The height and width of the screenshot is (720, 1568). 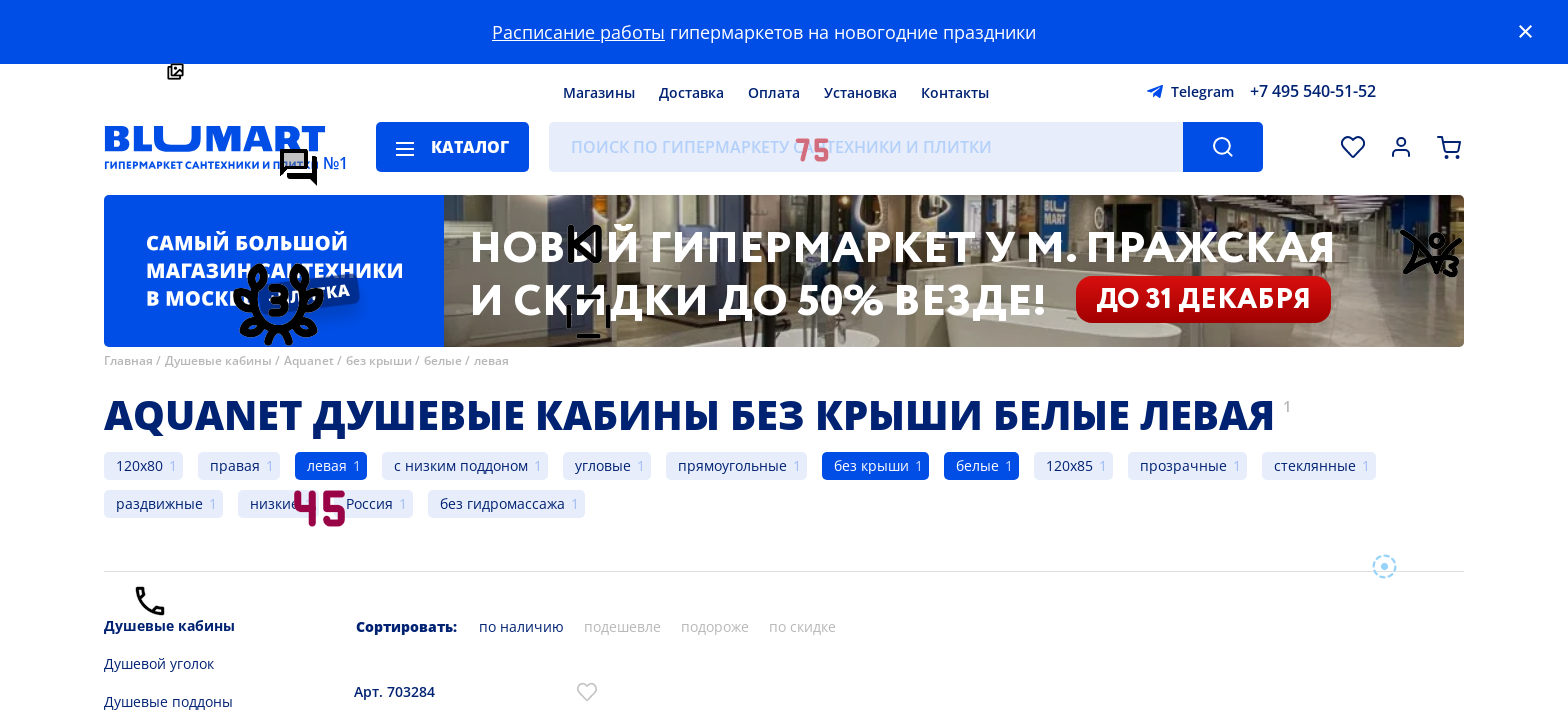 What do you see at coordinates (175, 71) in the screenshot?
I see `view photo gallery` at bounding box center [175, 71].